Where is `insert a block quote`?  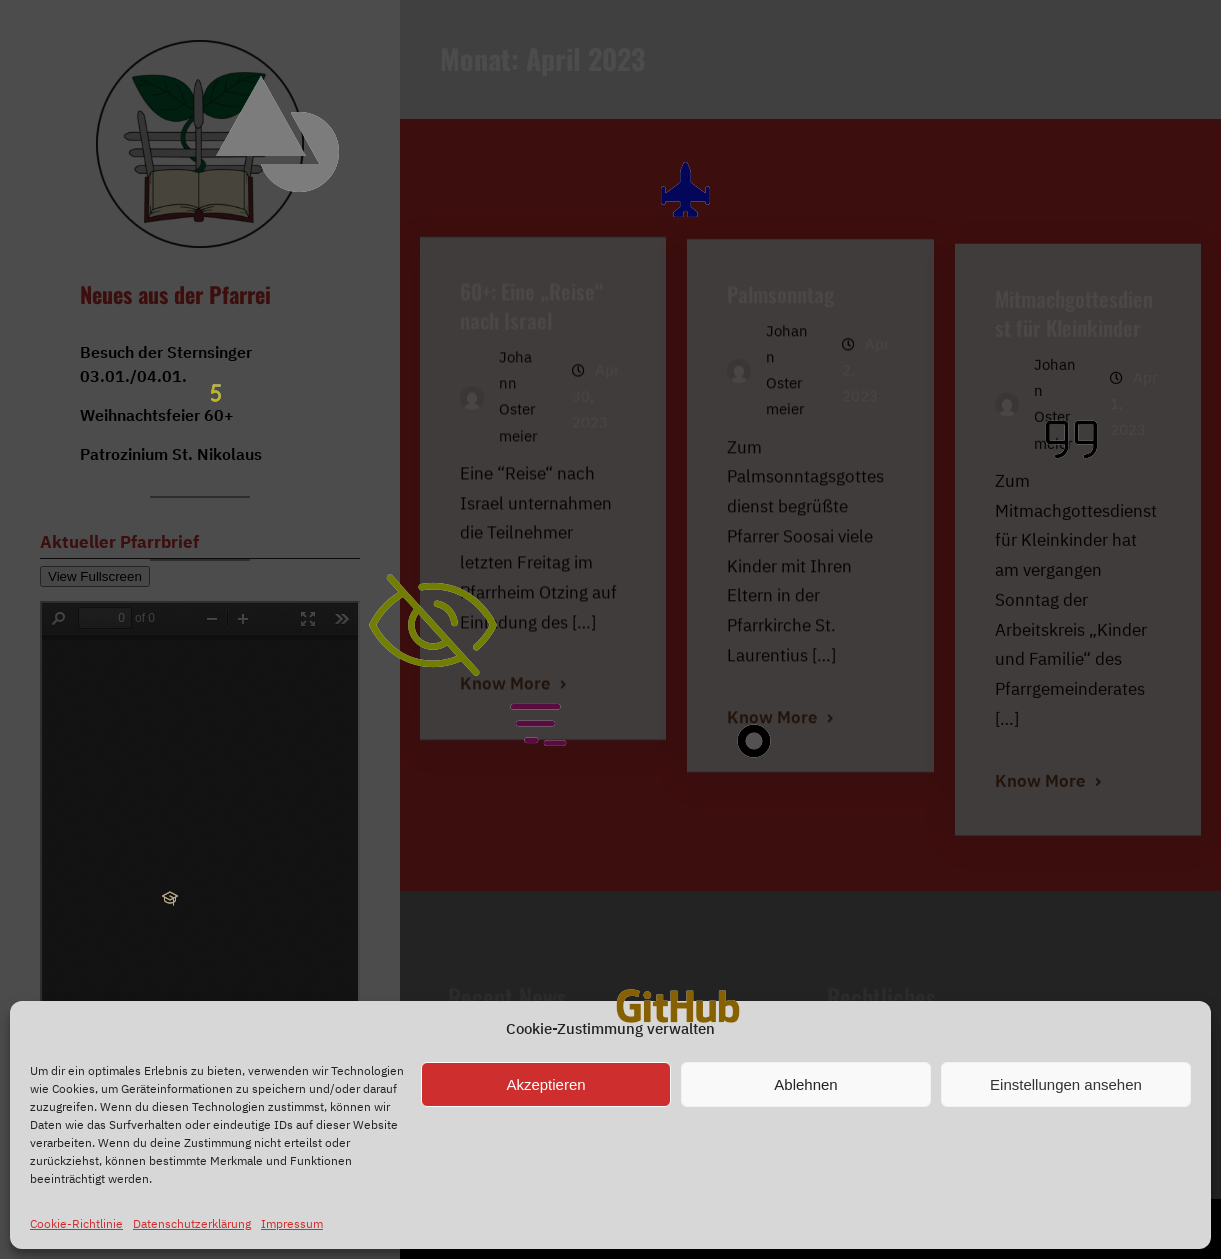
insert a block quote is located at coordinates (1071, 438).